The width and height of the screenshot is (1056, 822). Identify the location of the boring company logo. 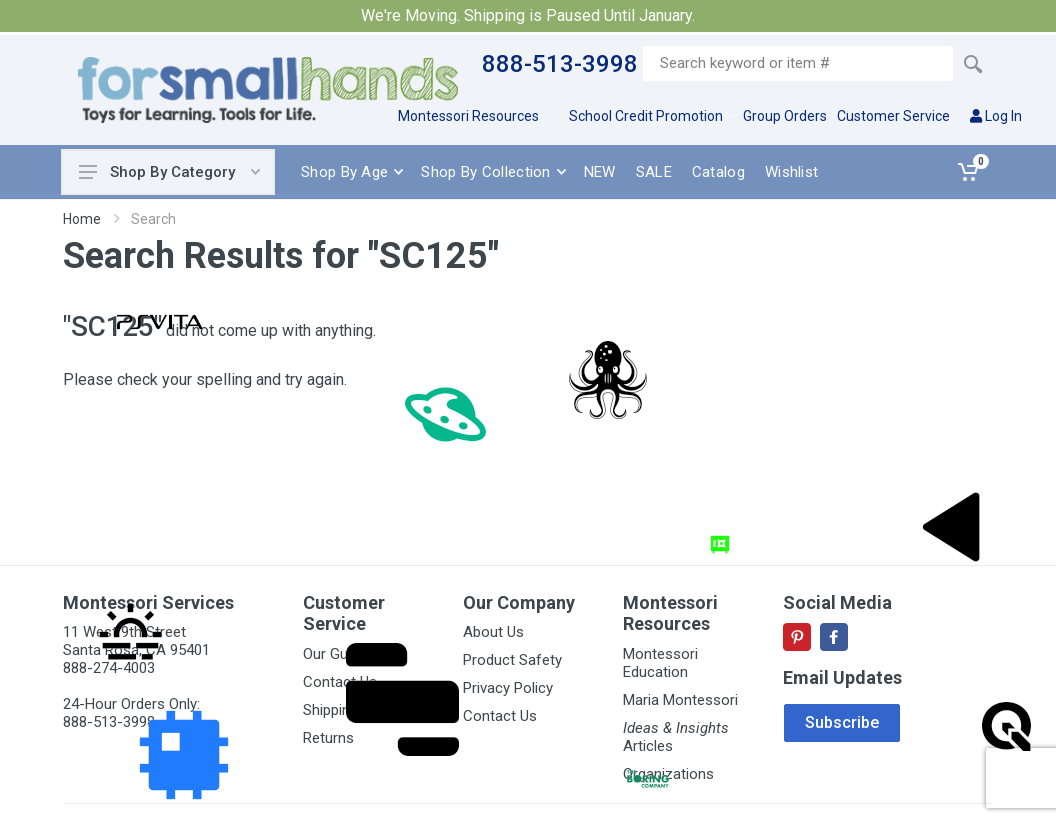
(648, 779).